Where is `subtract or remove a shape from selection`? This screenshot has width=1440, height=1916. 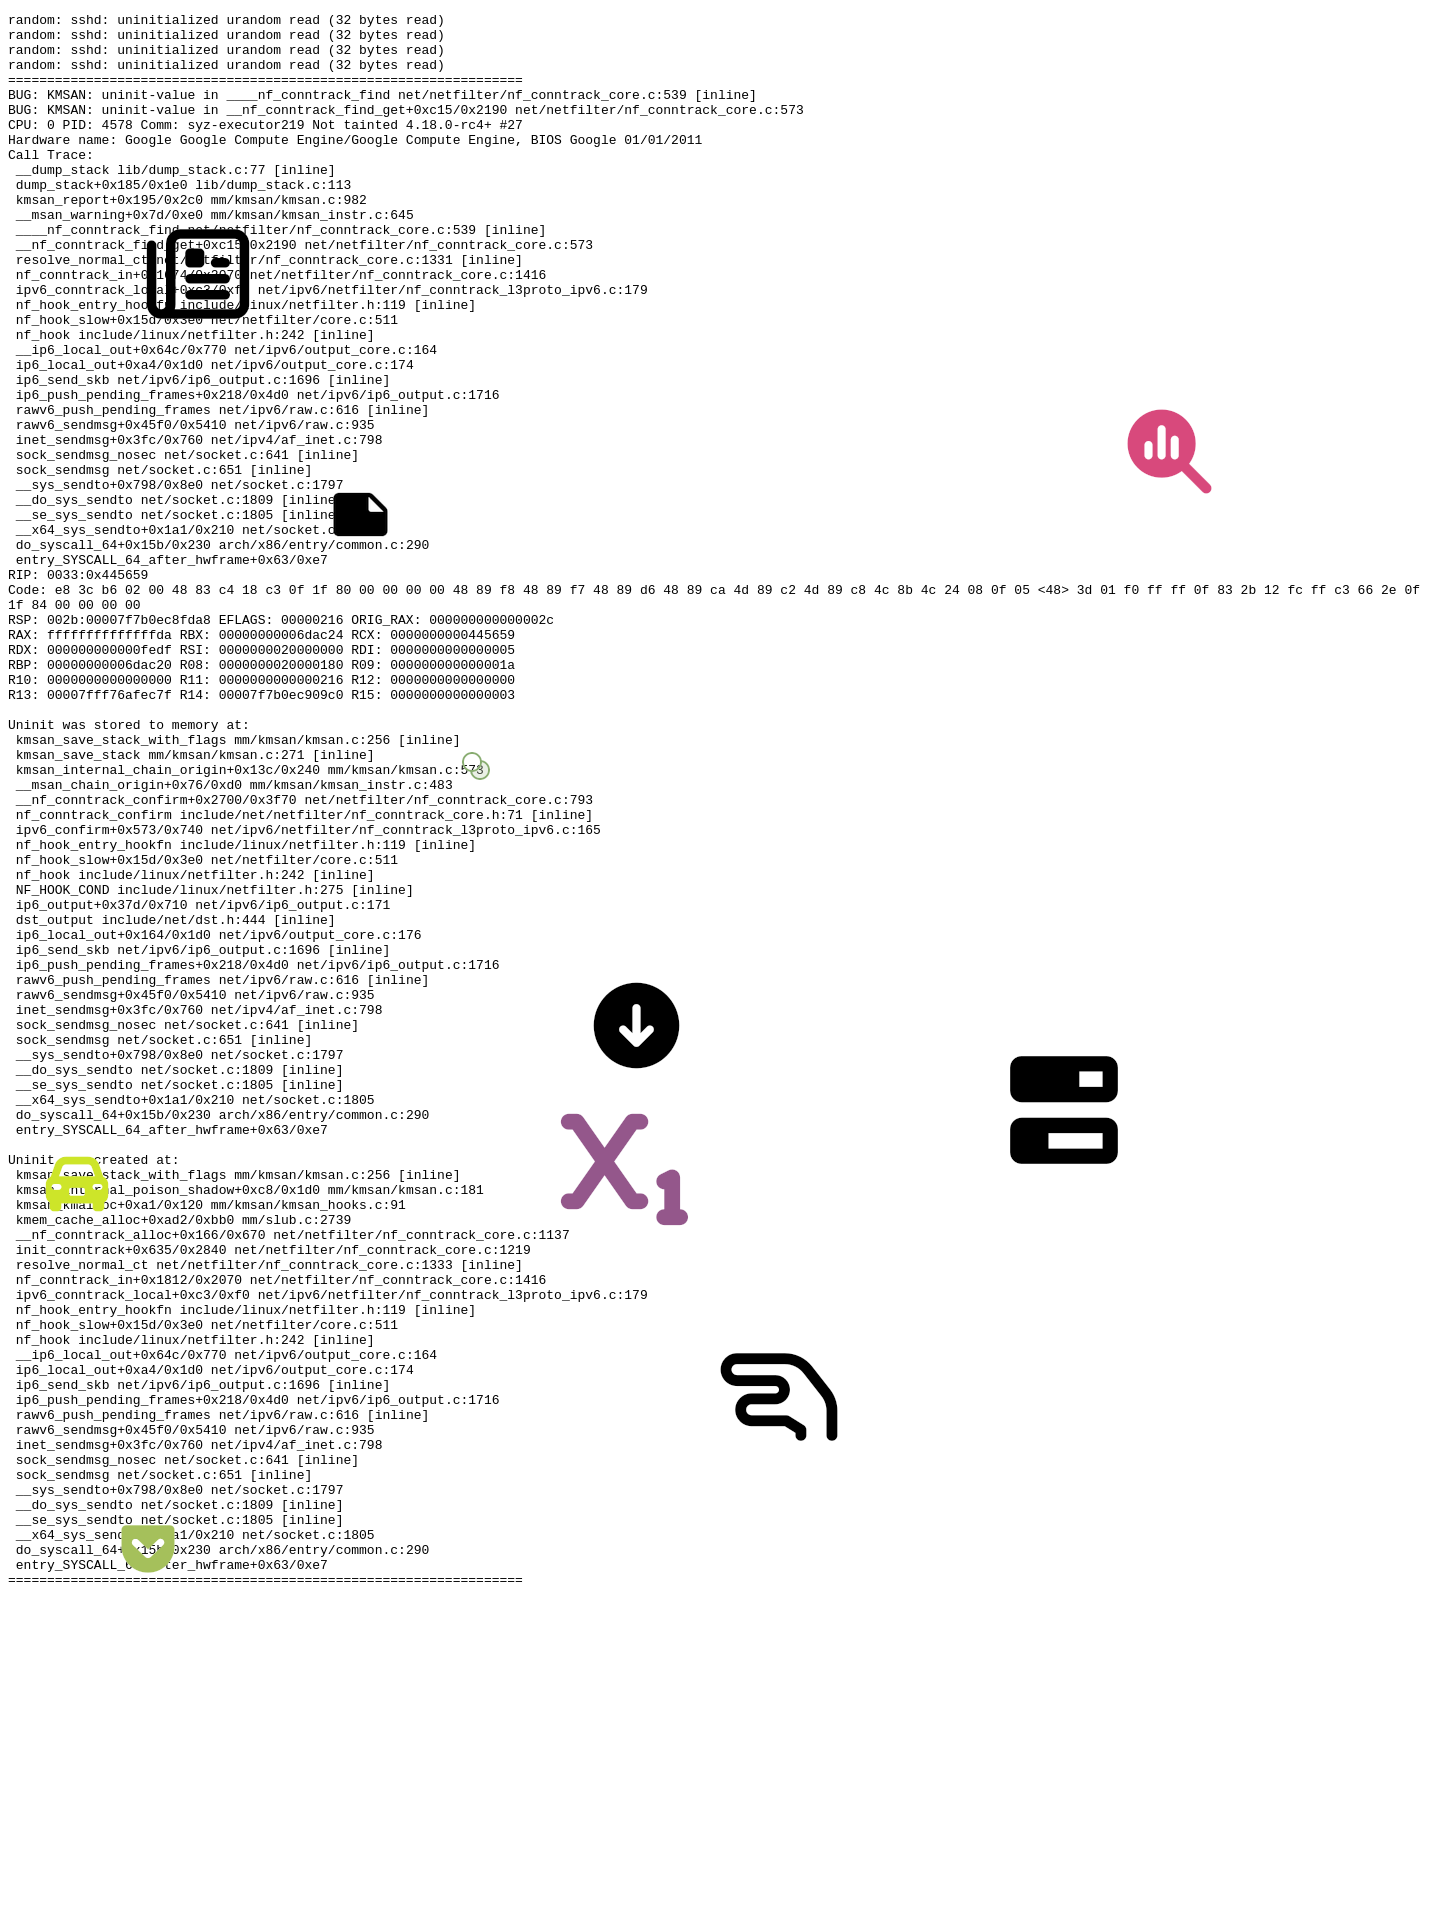
subtract or remove a shape from selection is located at coordinates (476, 766).